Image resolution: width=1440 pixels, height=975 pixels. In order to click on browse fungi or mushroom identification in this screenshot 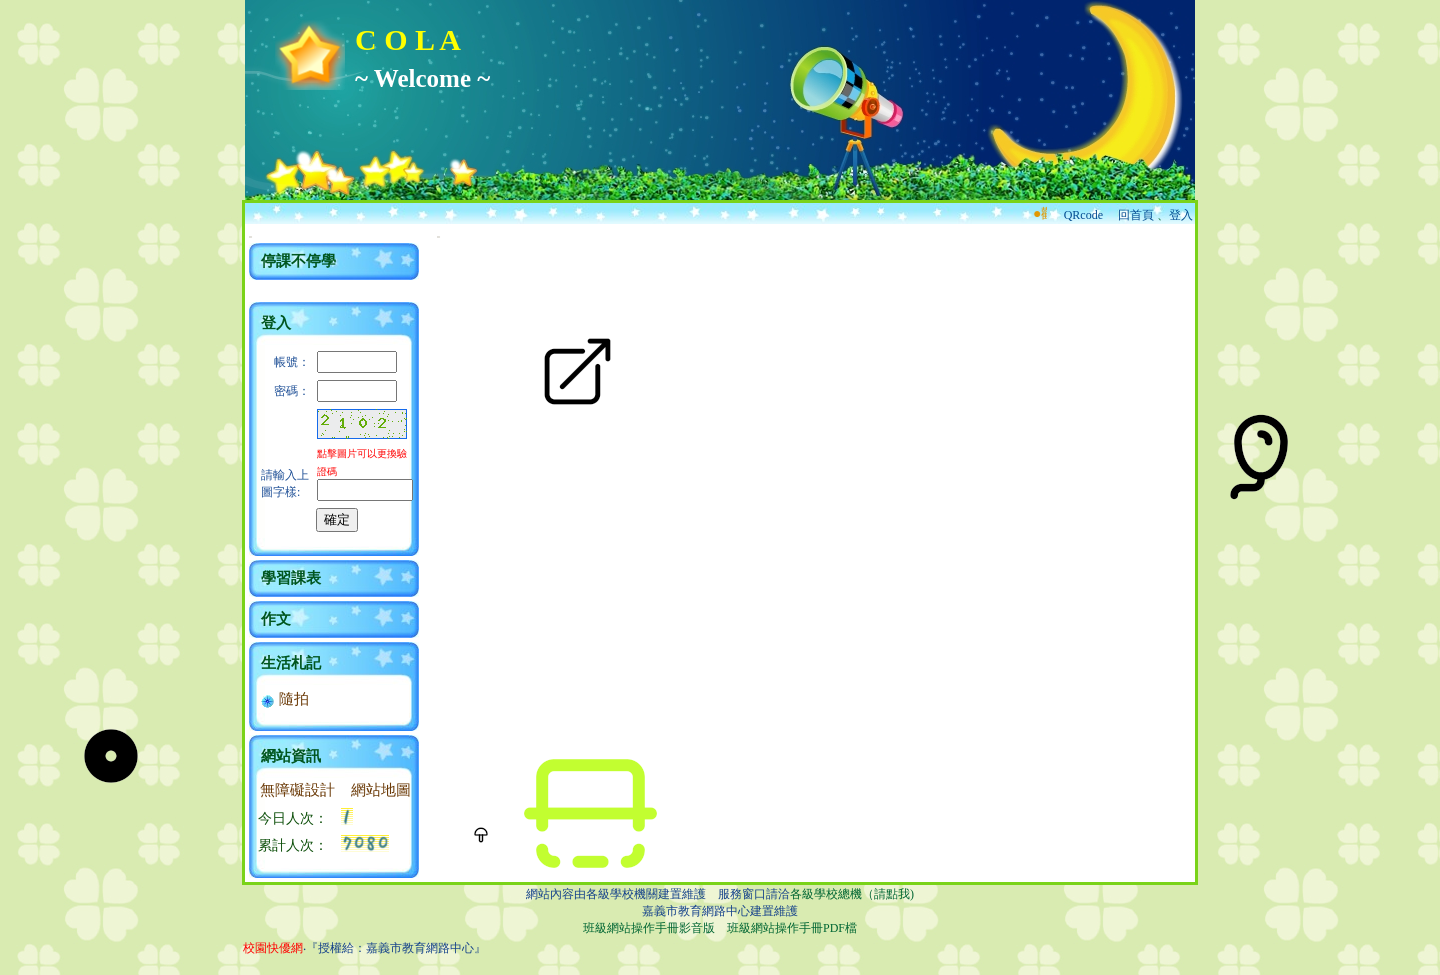, I will do `click(481, 835)`.